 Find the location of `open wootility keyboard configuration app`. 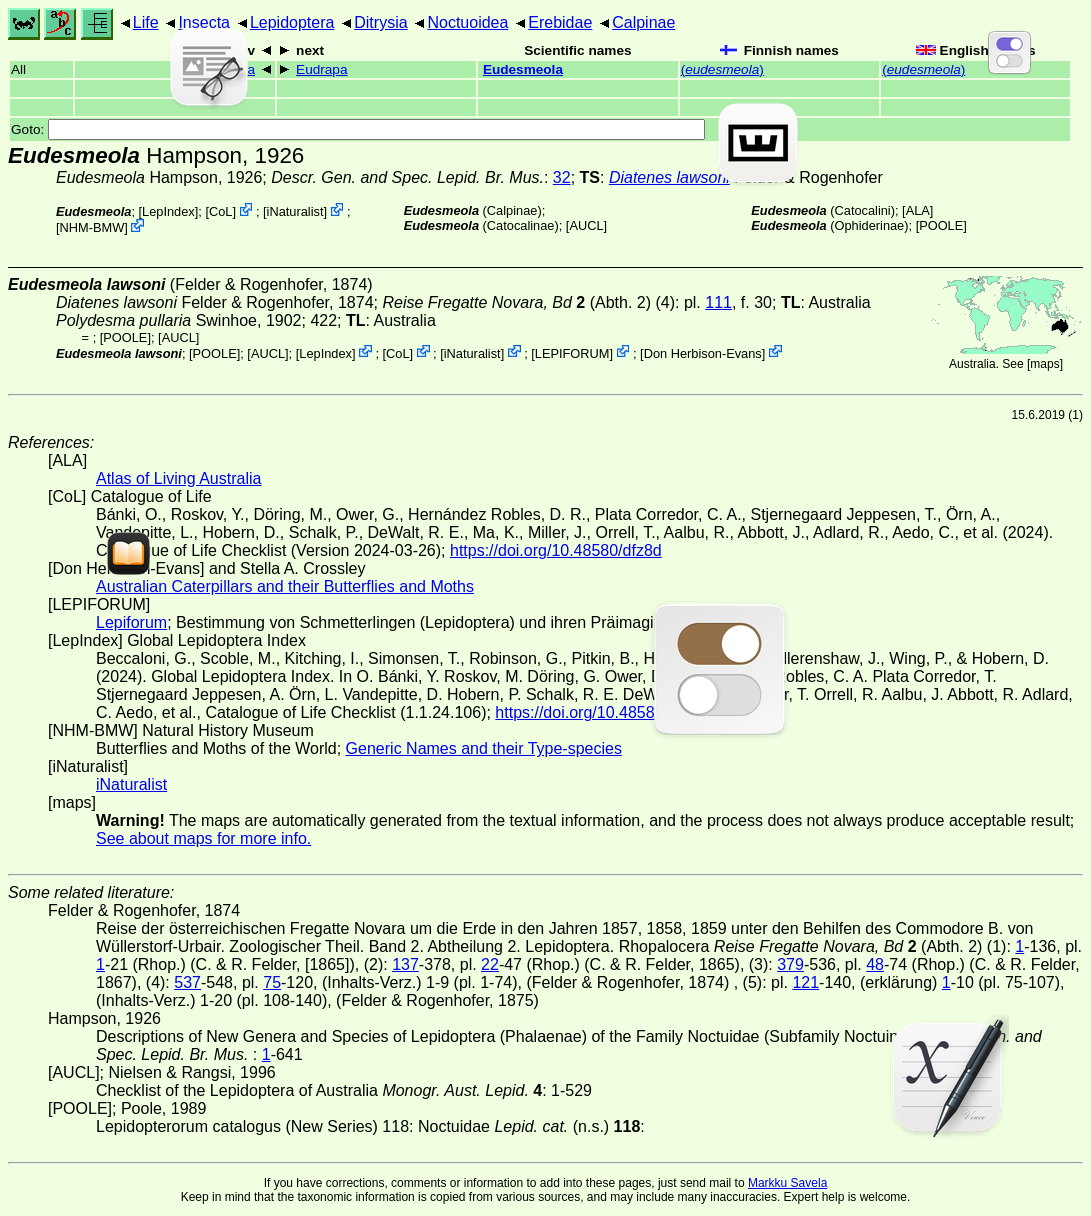

open wootility keyboard configuration app is located at coordinates (758, 143).